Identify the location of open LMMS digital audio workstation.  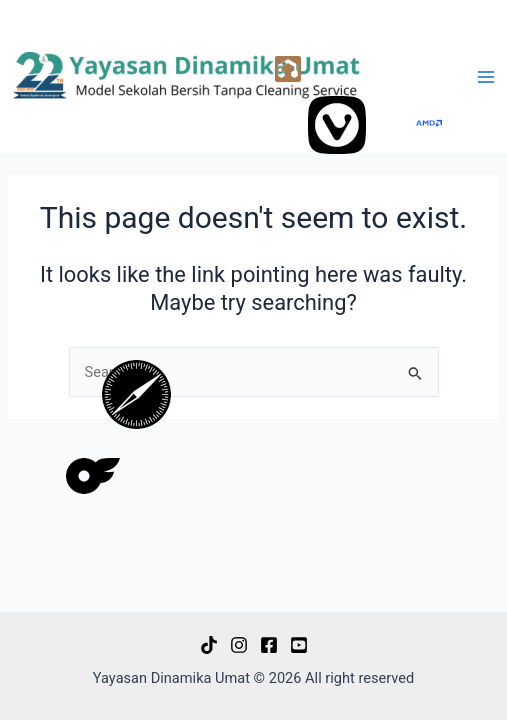
(288, 69).